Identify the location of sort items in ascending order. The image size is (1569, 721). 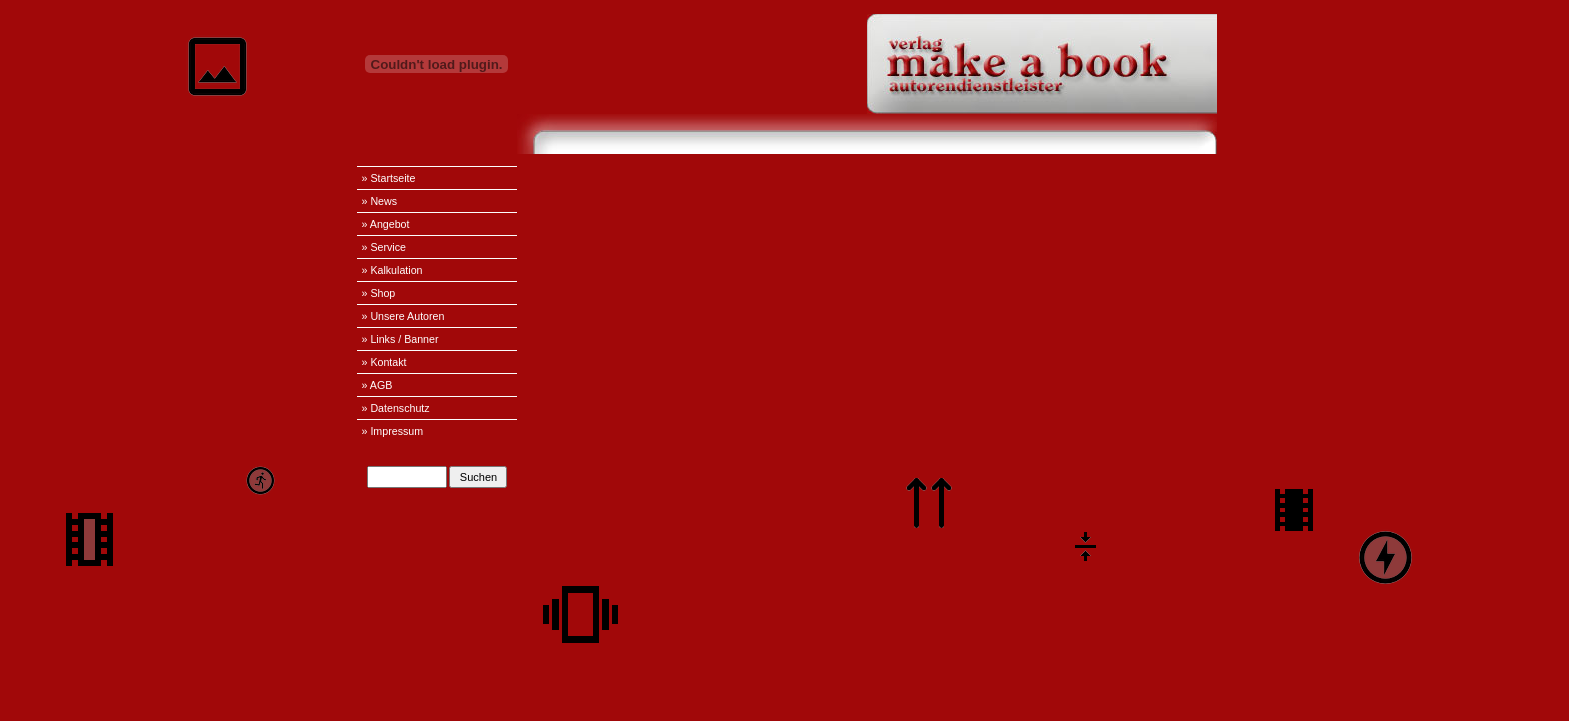
(929, 503).